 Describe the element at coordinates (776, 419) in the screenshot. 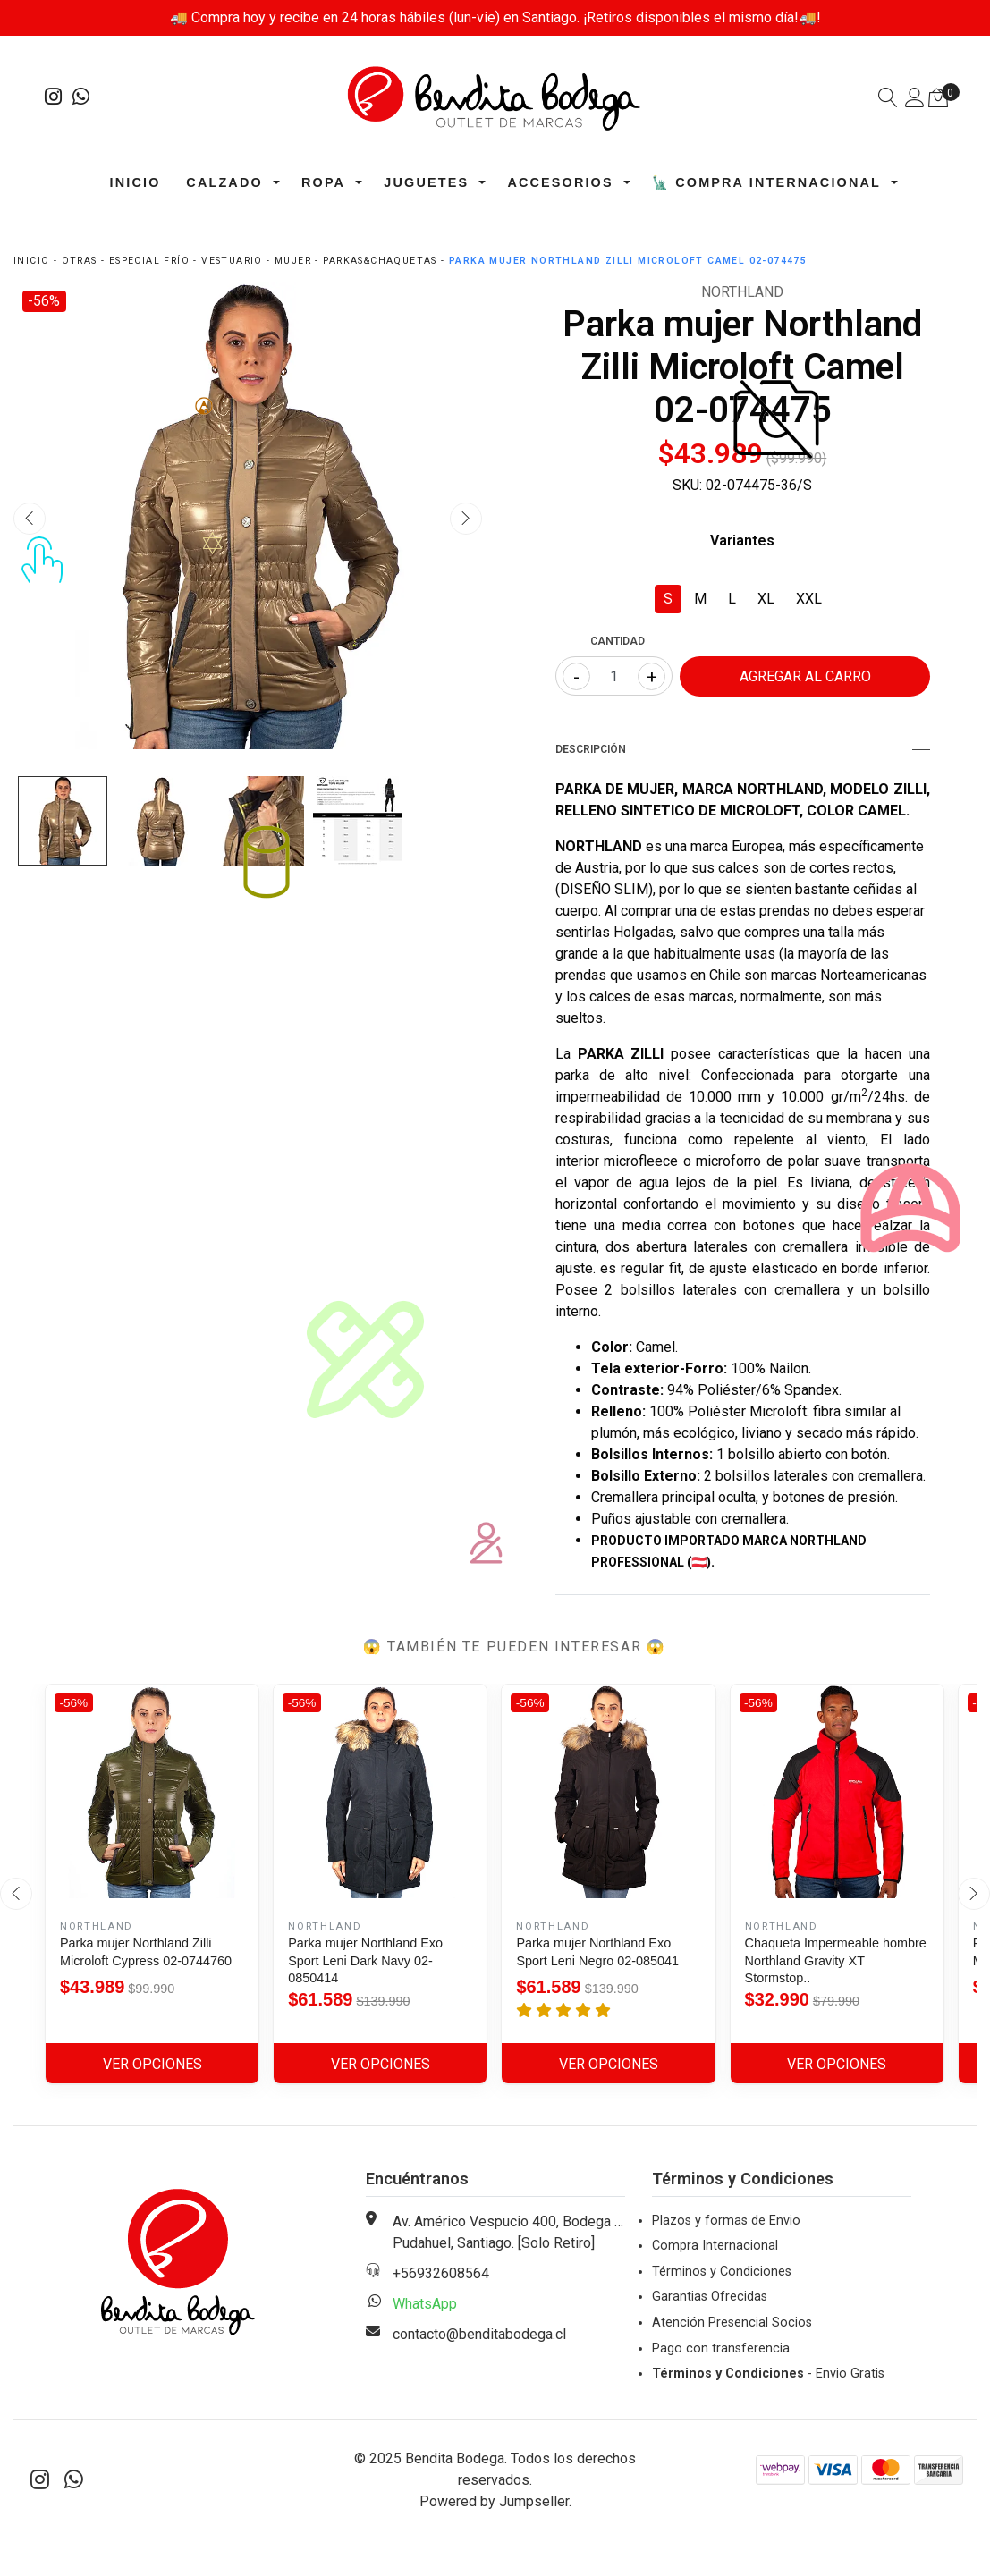

I see `camera is disabled or unavailable` at that location.